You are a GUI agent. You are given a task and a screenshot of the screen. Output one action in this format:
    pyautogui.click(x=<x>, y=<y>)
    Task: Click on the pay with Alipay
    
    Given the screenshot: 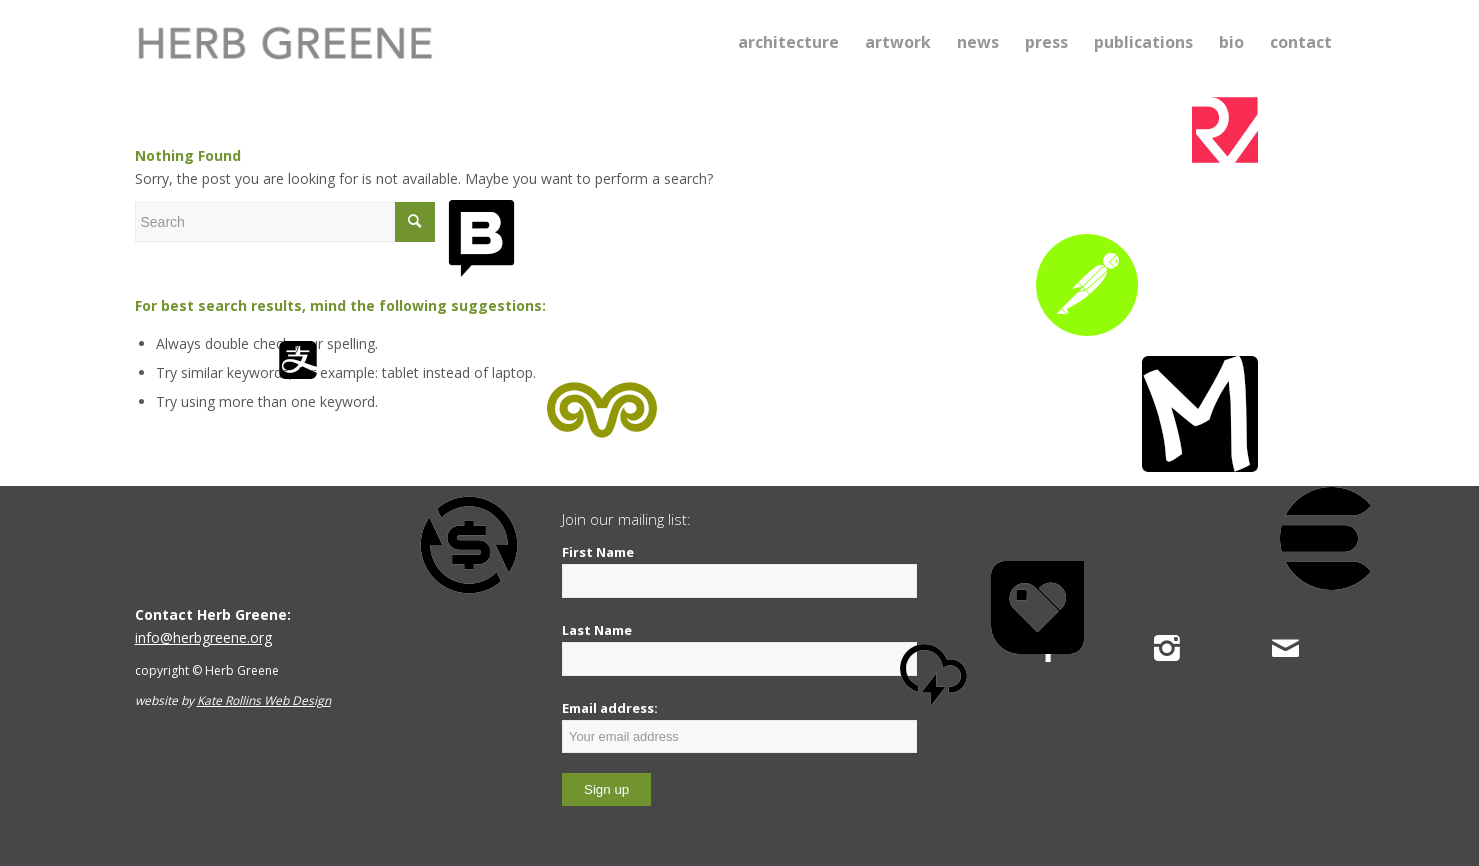 What is the action you would take?
    pyautogui.click(x=298, y=360)
    